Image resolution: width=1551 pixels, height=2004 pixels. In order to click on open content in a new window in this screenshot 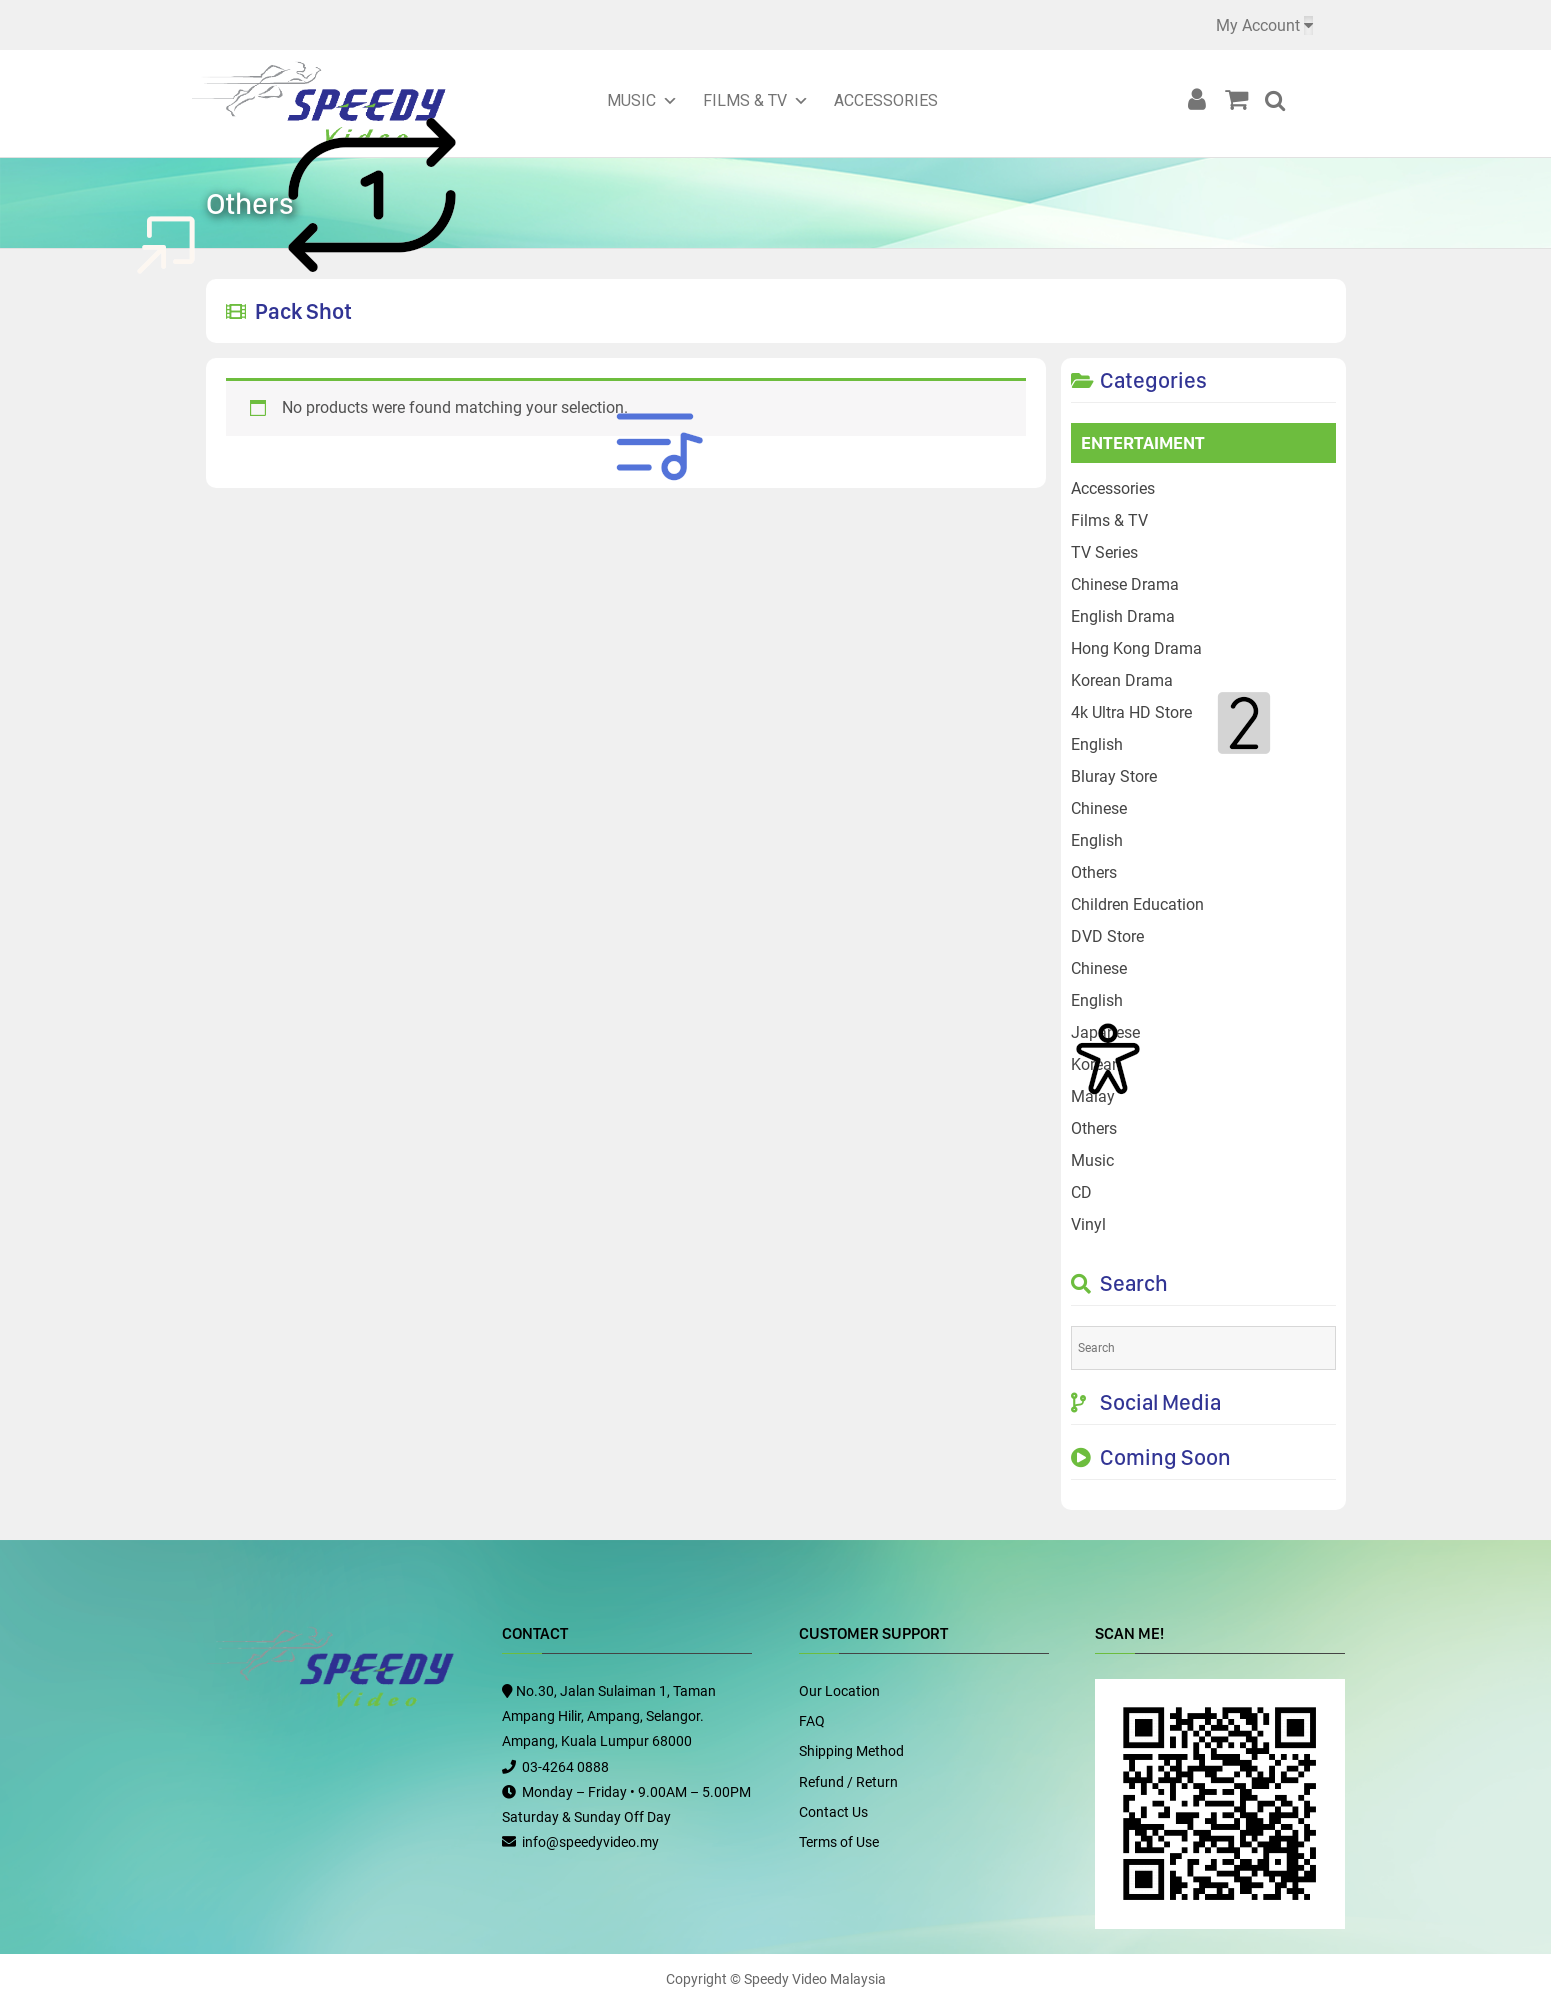, I will do `click(166, 245)`.